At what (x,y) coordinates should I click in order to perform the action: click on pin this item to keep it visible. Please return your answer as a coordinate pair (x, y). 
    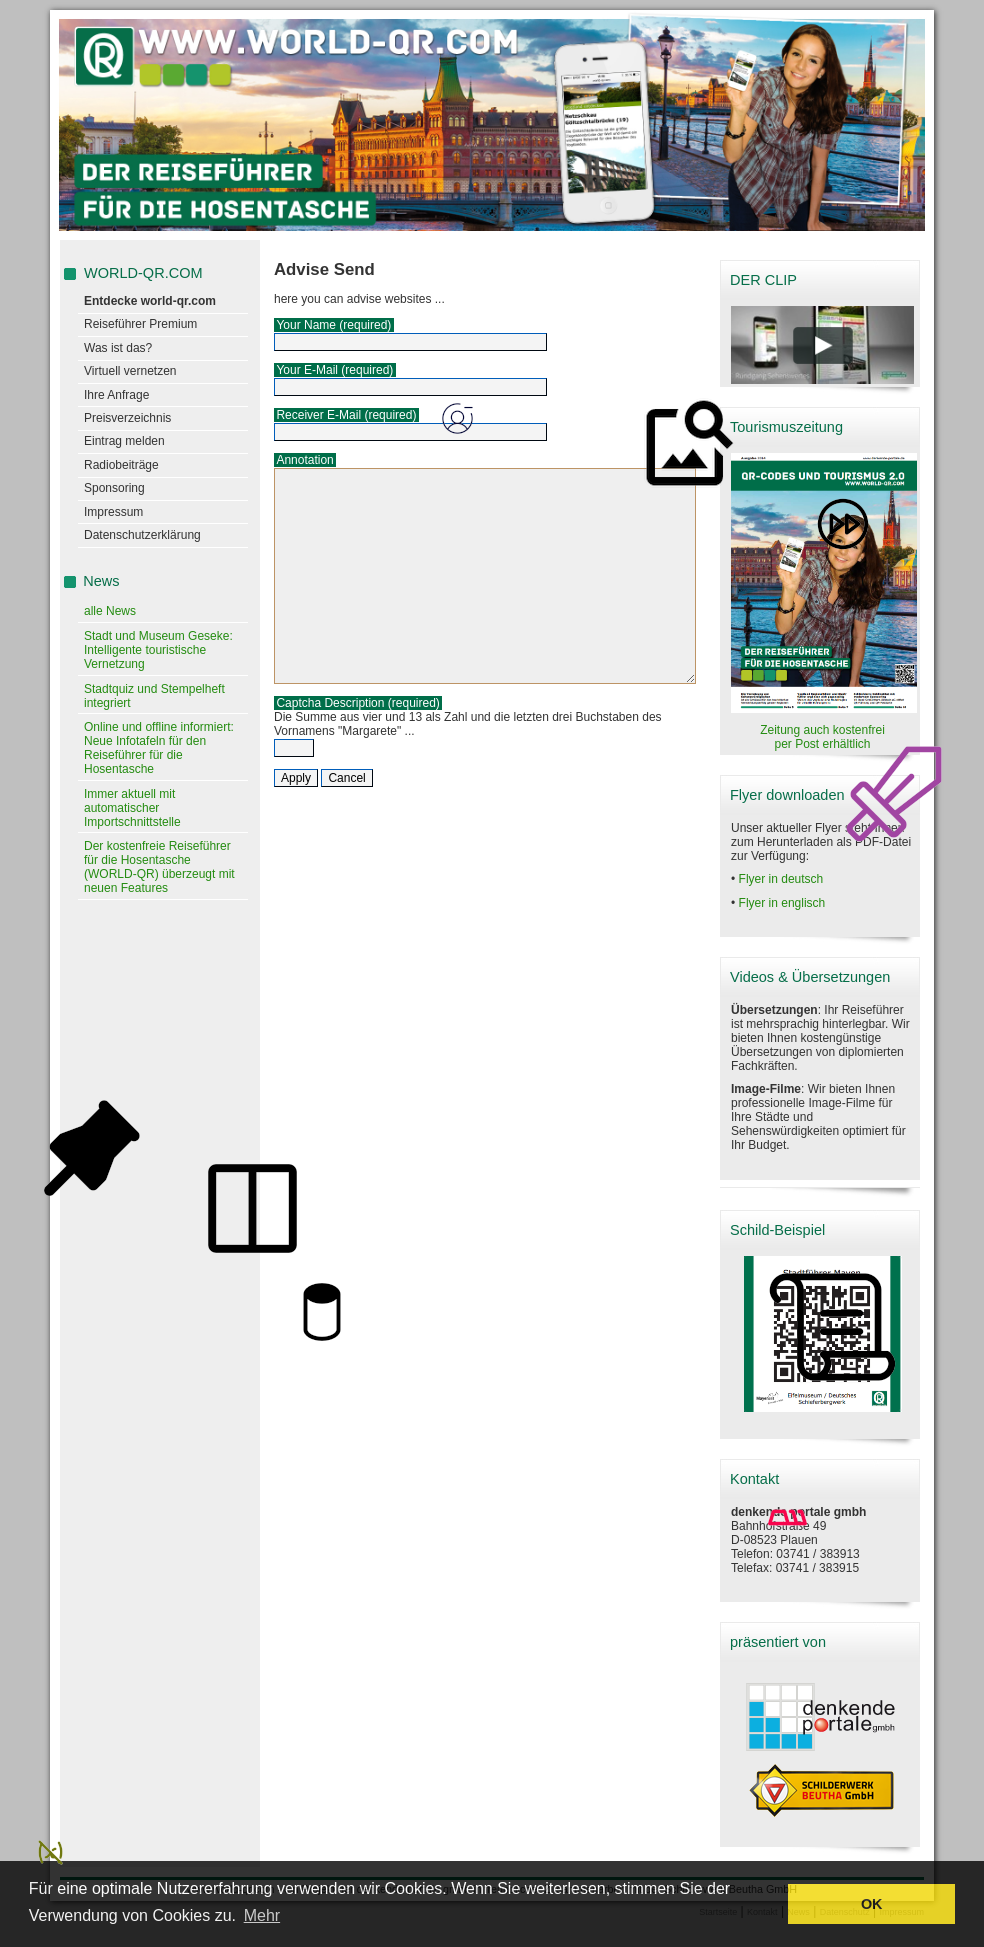
    Looking at the image, I should click on (90, 1149).